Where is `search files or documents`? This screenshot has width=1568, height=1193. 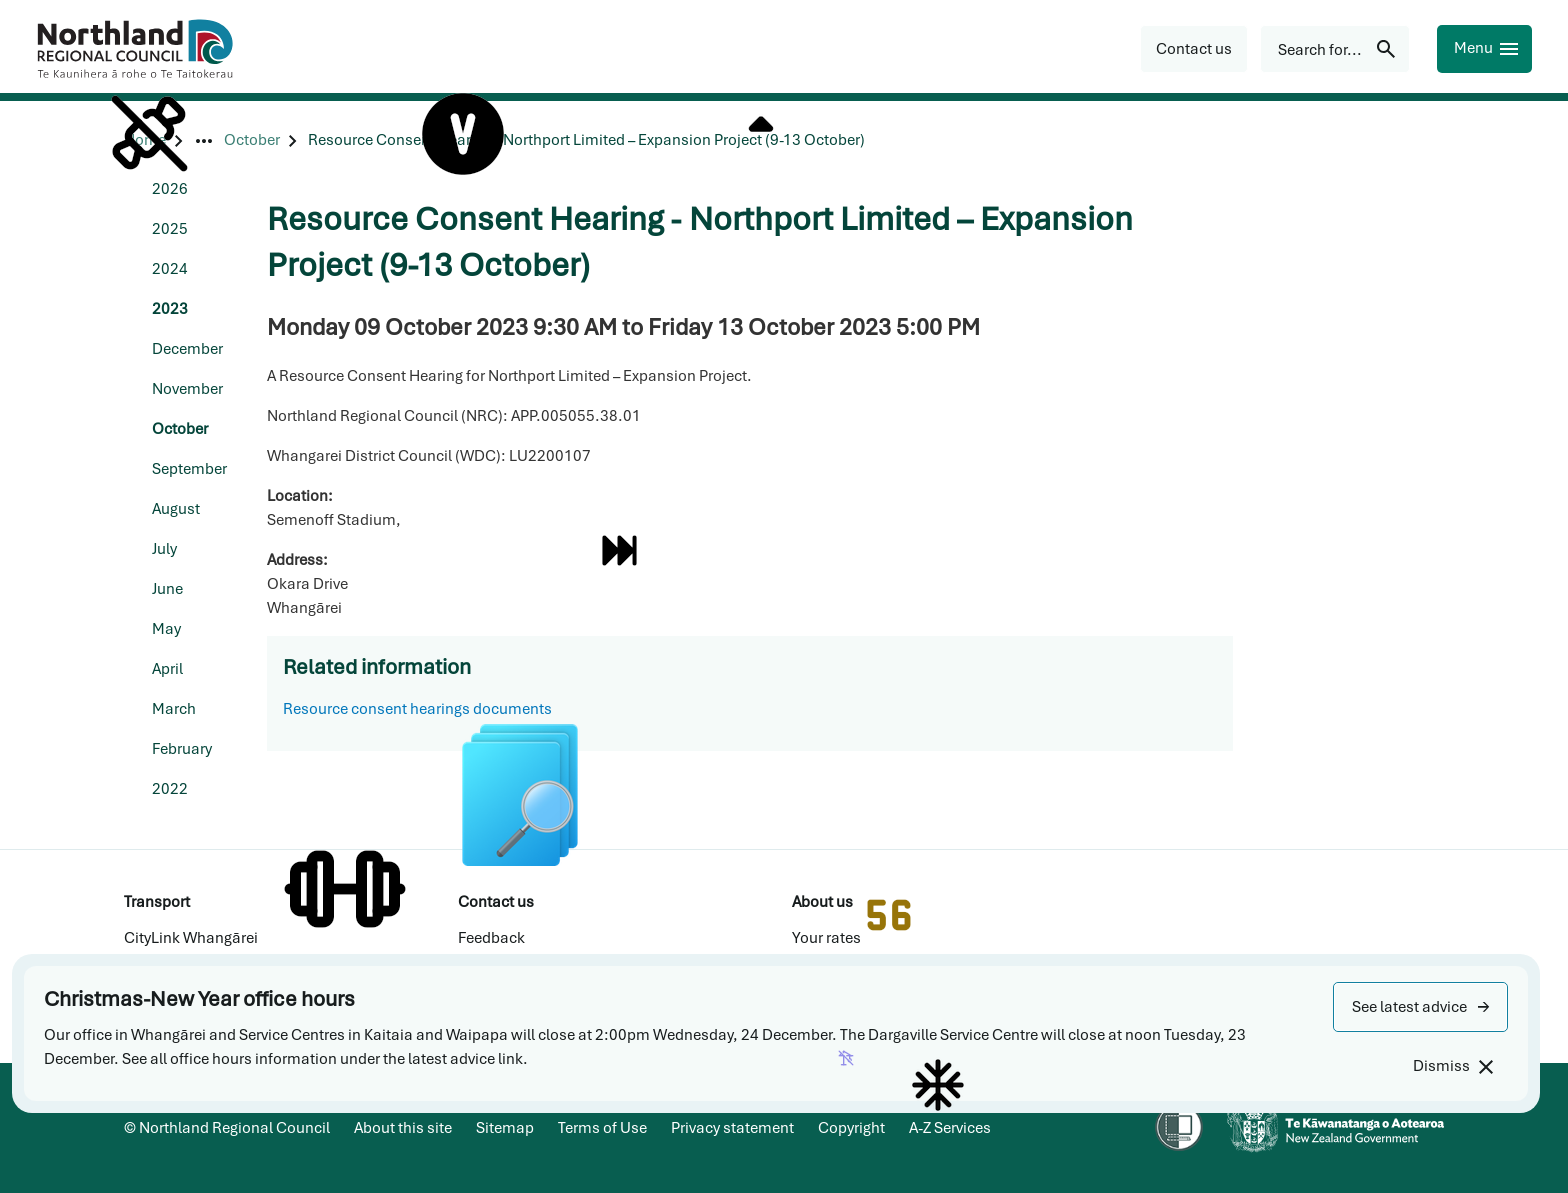 search files or documents is located at coordinates (520, 795).